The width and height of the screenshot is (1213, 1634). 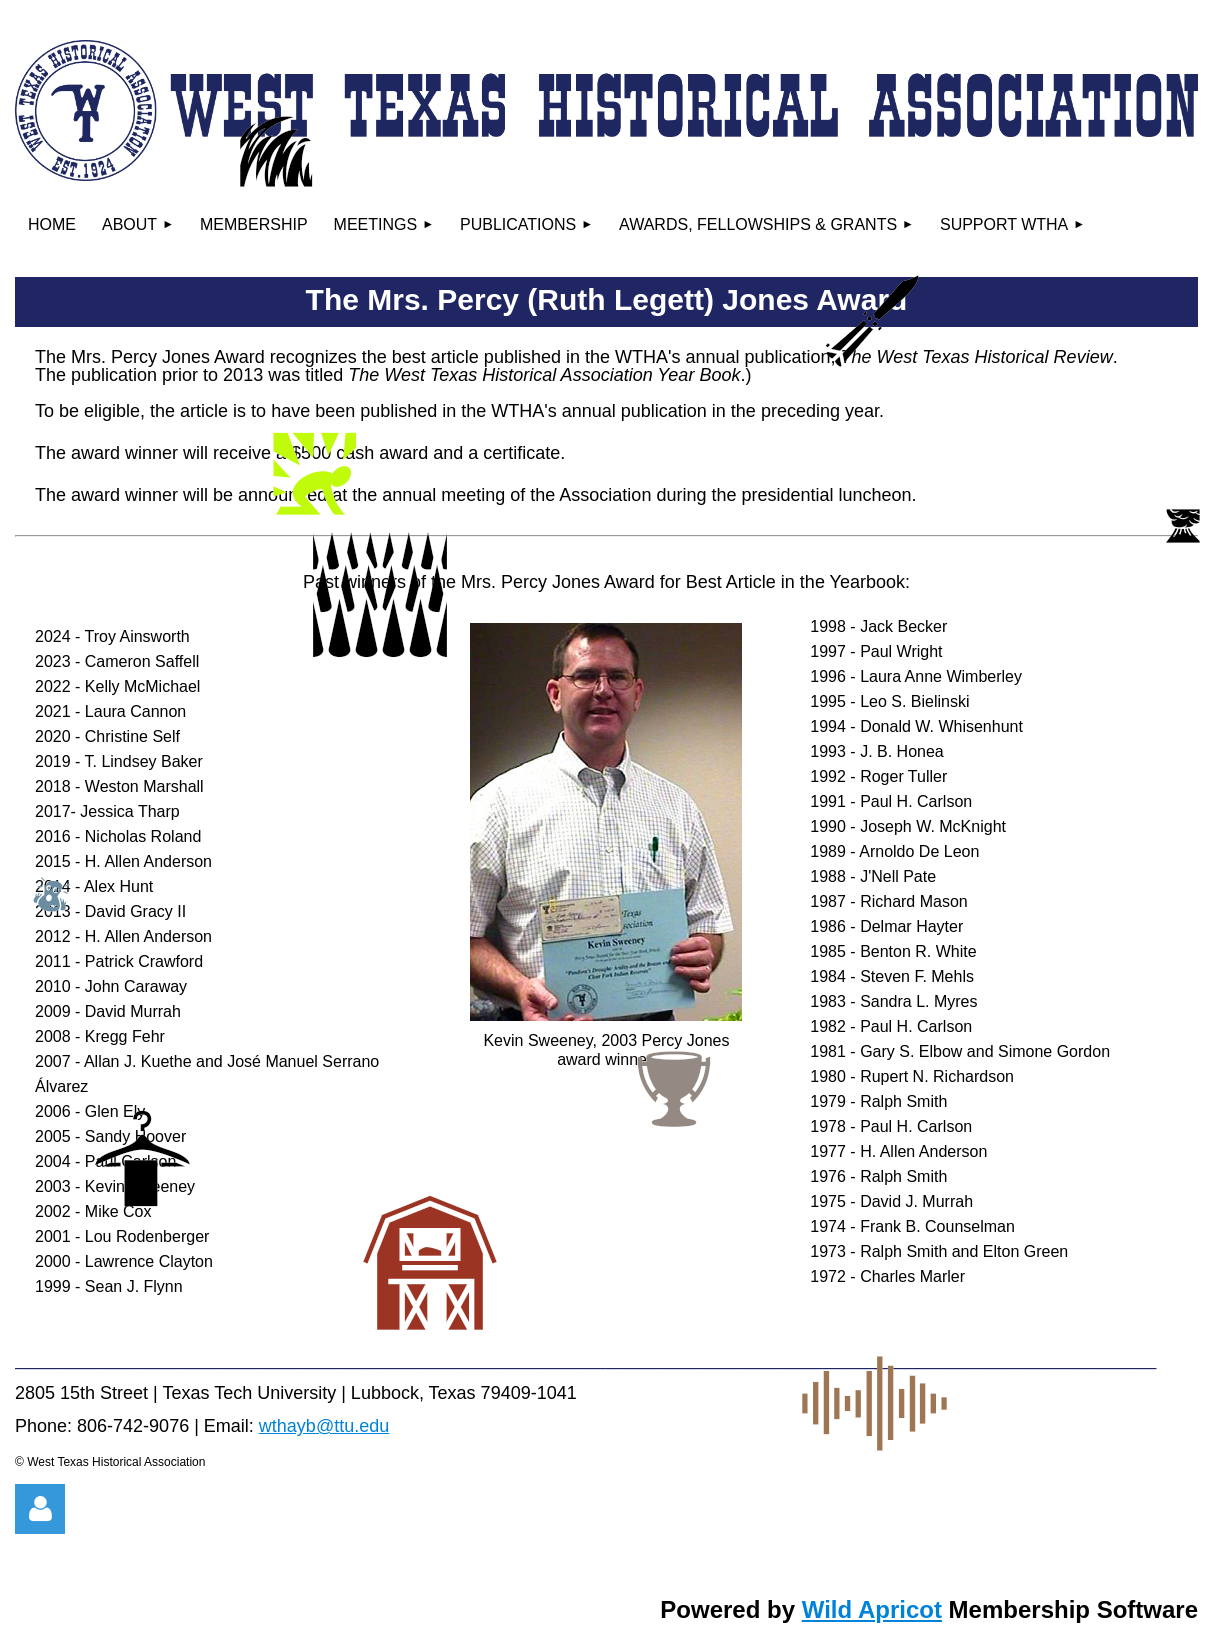 I want to click on select butterfly knife weapon or tool, so click(x=872, y=321).